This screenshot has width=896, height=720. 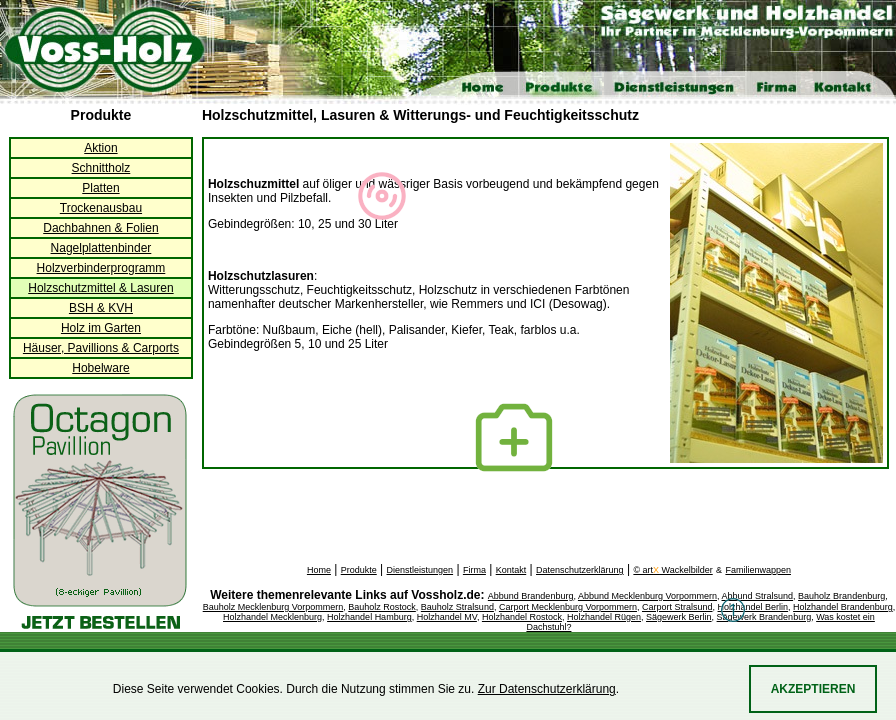 I want to click on play or access music library, so click(x=382, y=196).